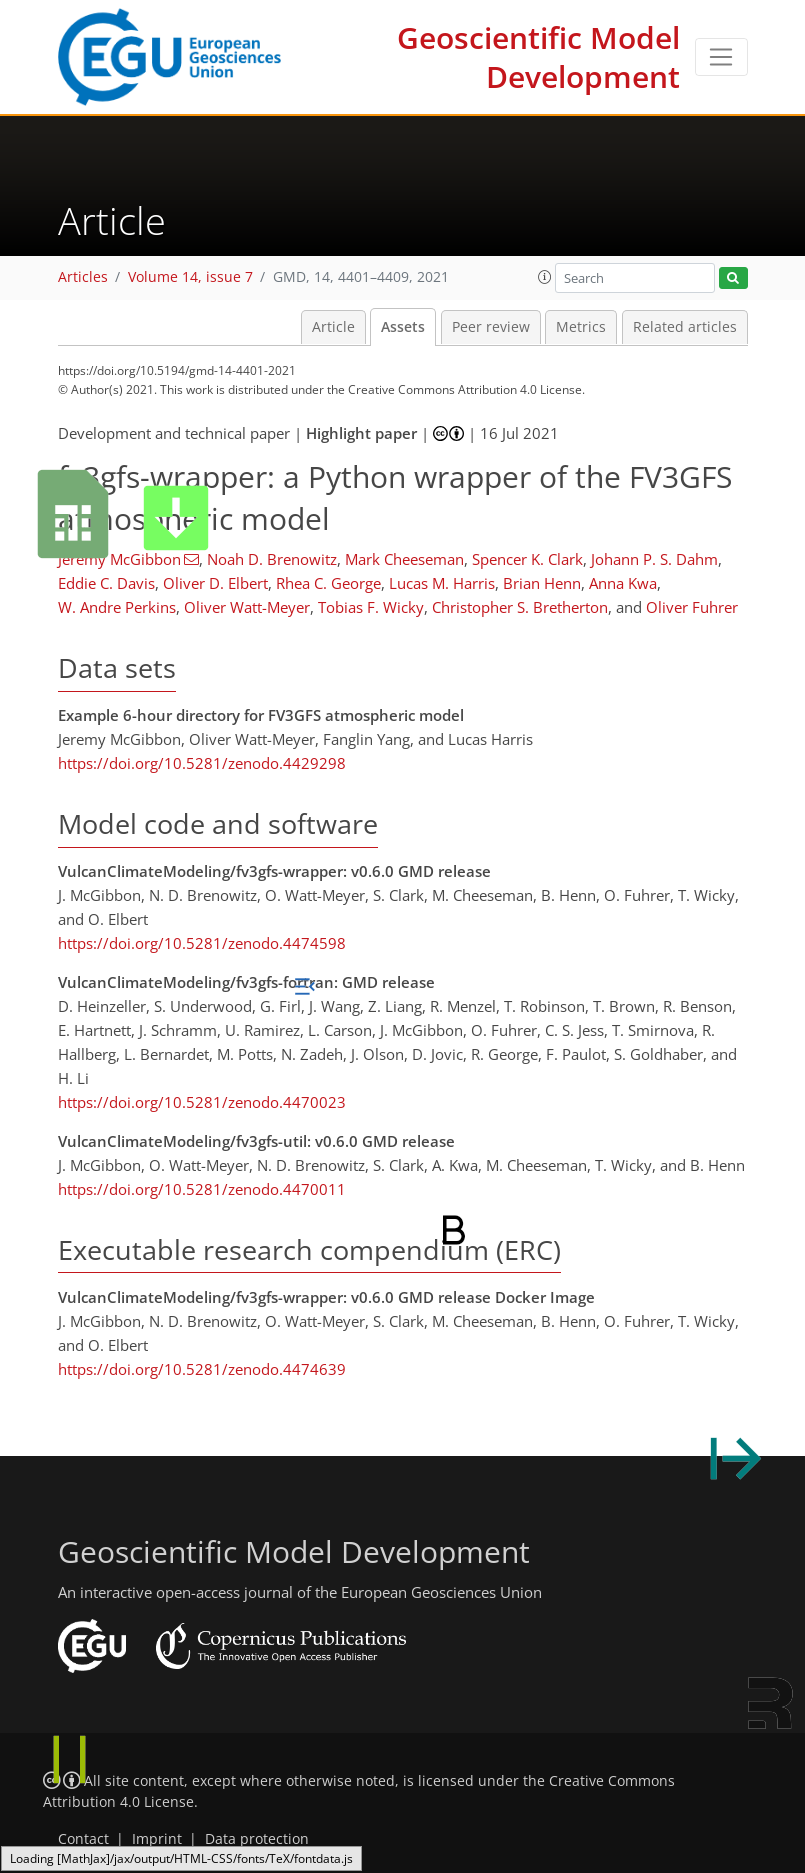 This screenshot has height=1873, width=805. What do you see at coordinates (69, 1759) in the screenshot?
I see `pause media playback` at bounding box center [69, 1759].